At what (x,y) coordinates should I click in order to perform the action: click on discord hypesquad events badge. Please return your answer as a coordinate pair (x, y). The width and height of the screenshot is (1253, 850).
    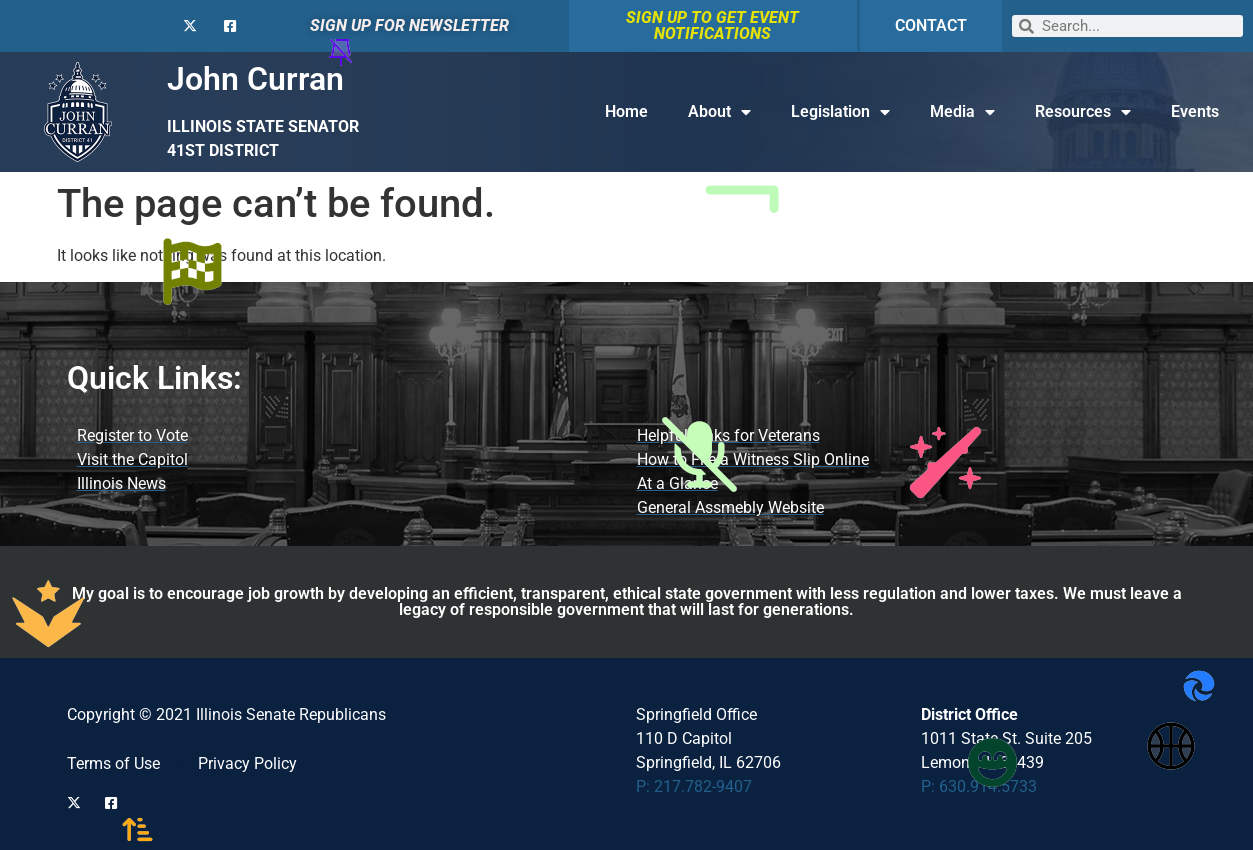
    Looking at the image, I should click on (48, 614).